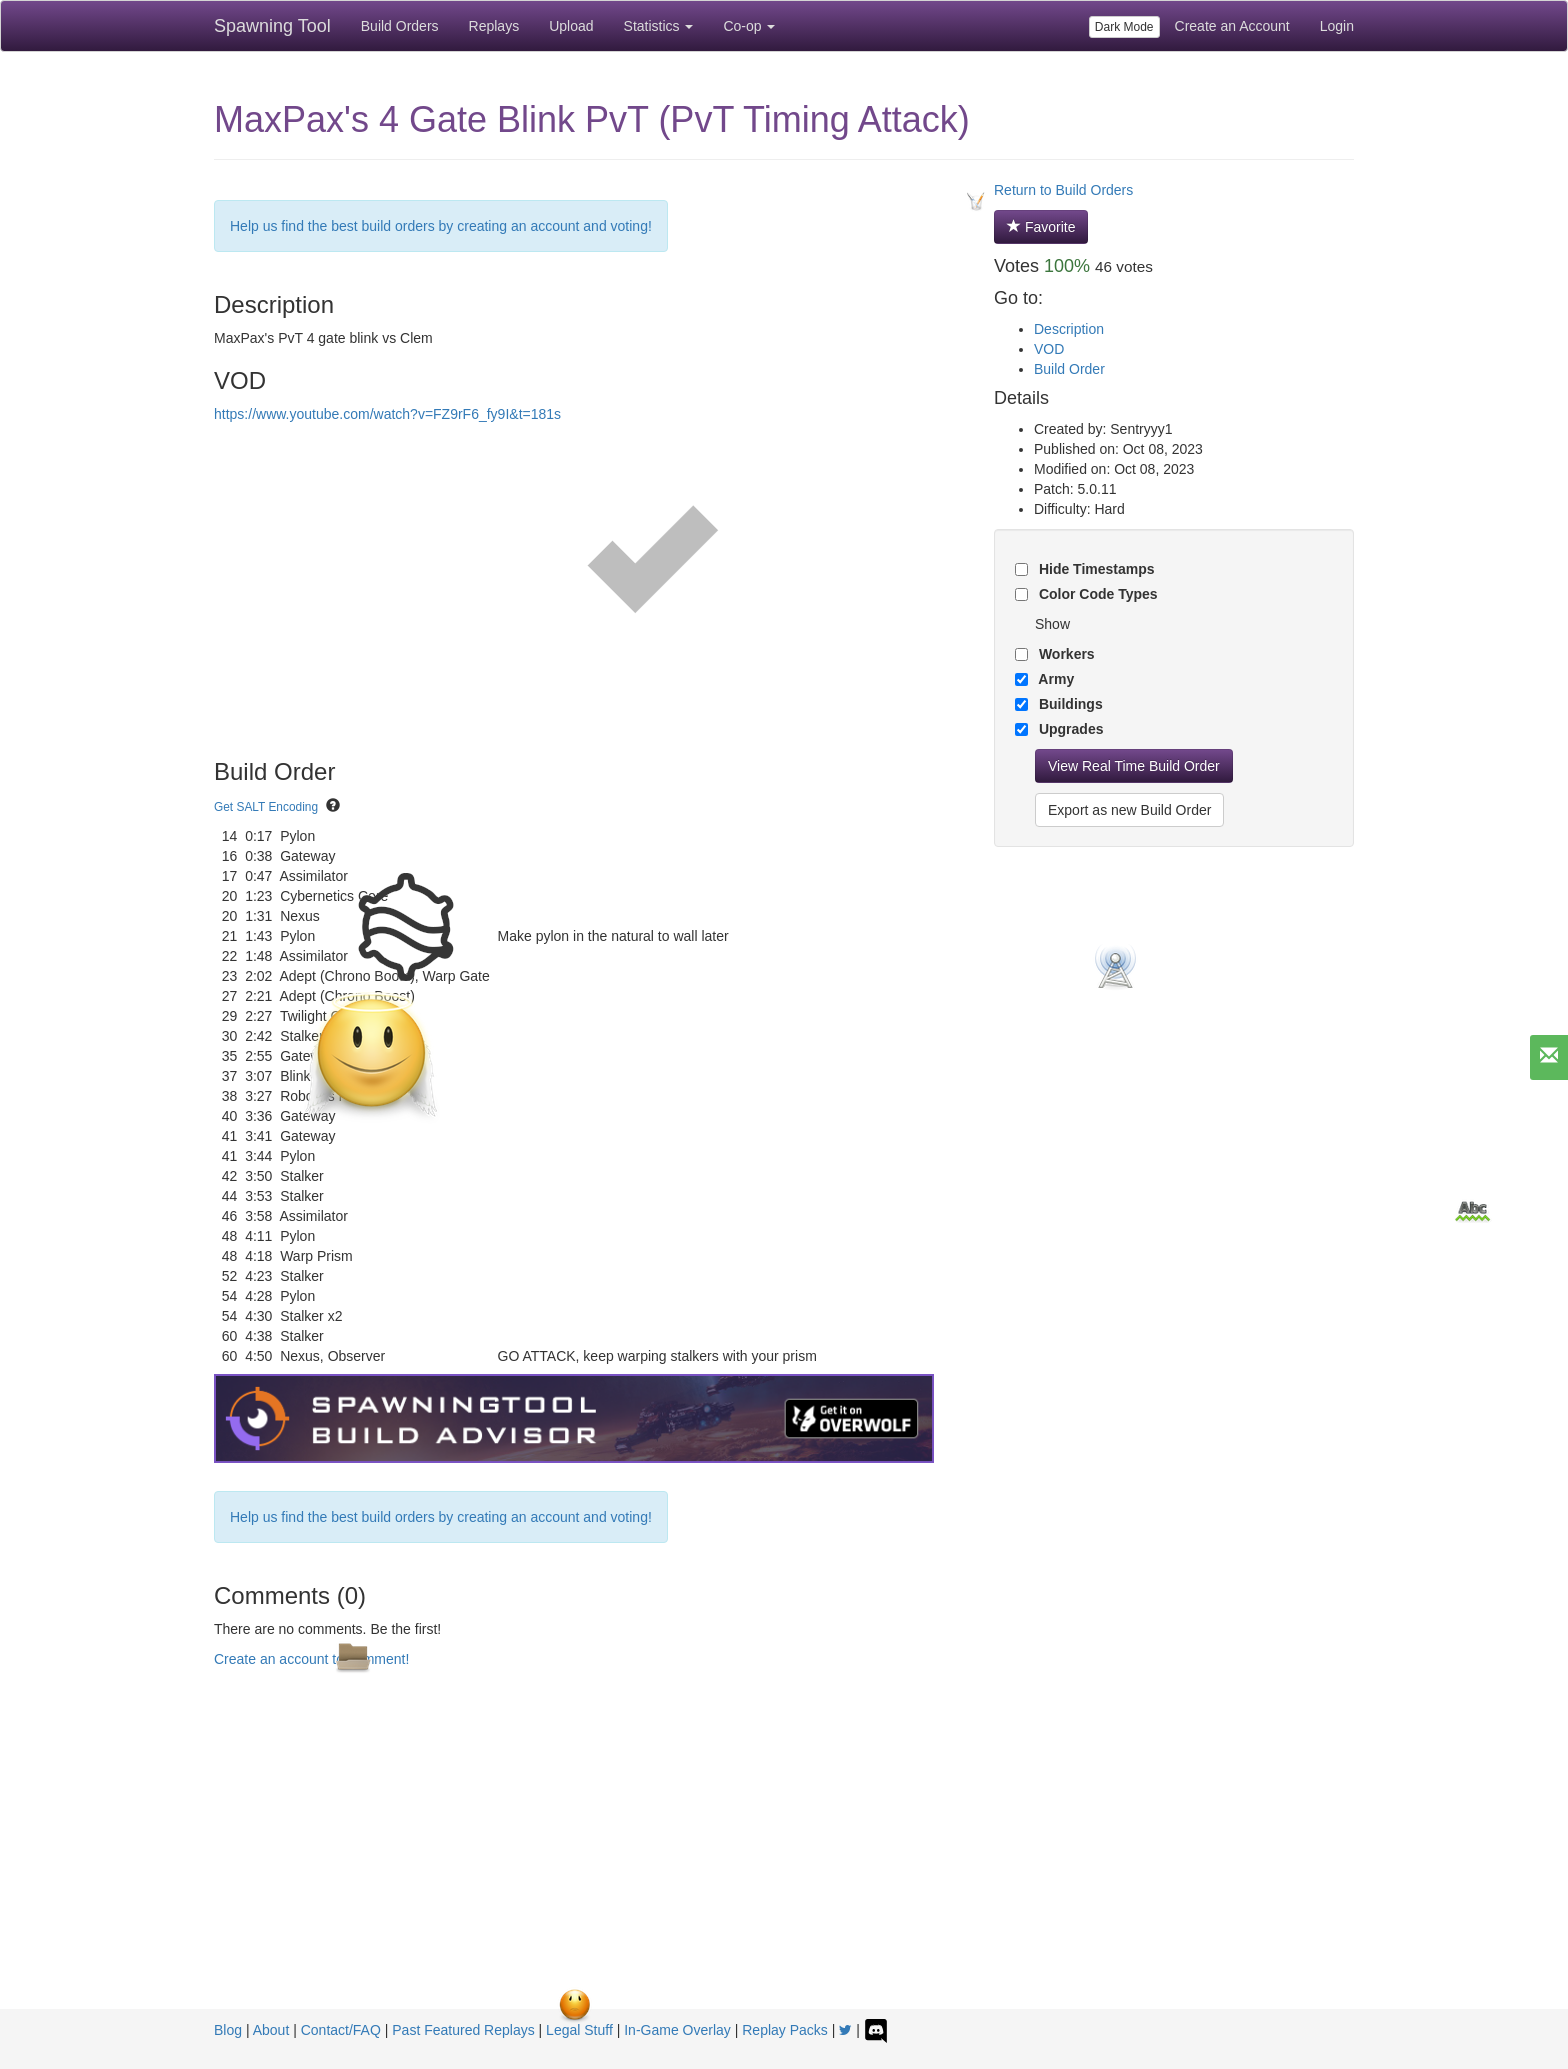 The height and width of the screenshot is (2069, 1568). What do you see at coordinates (976, 201) in the screenshot?
I see `access office and productivity applications` at bounding box center [976, 201].